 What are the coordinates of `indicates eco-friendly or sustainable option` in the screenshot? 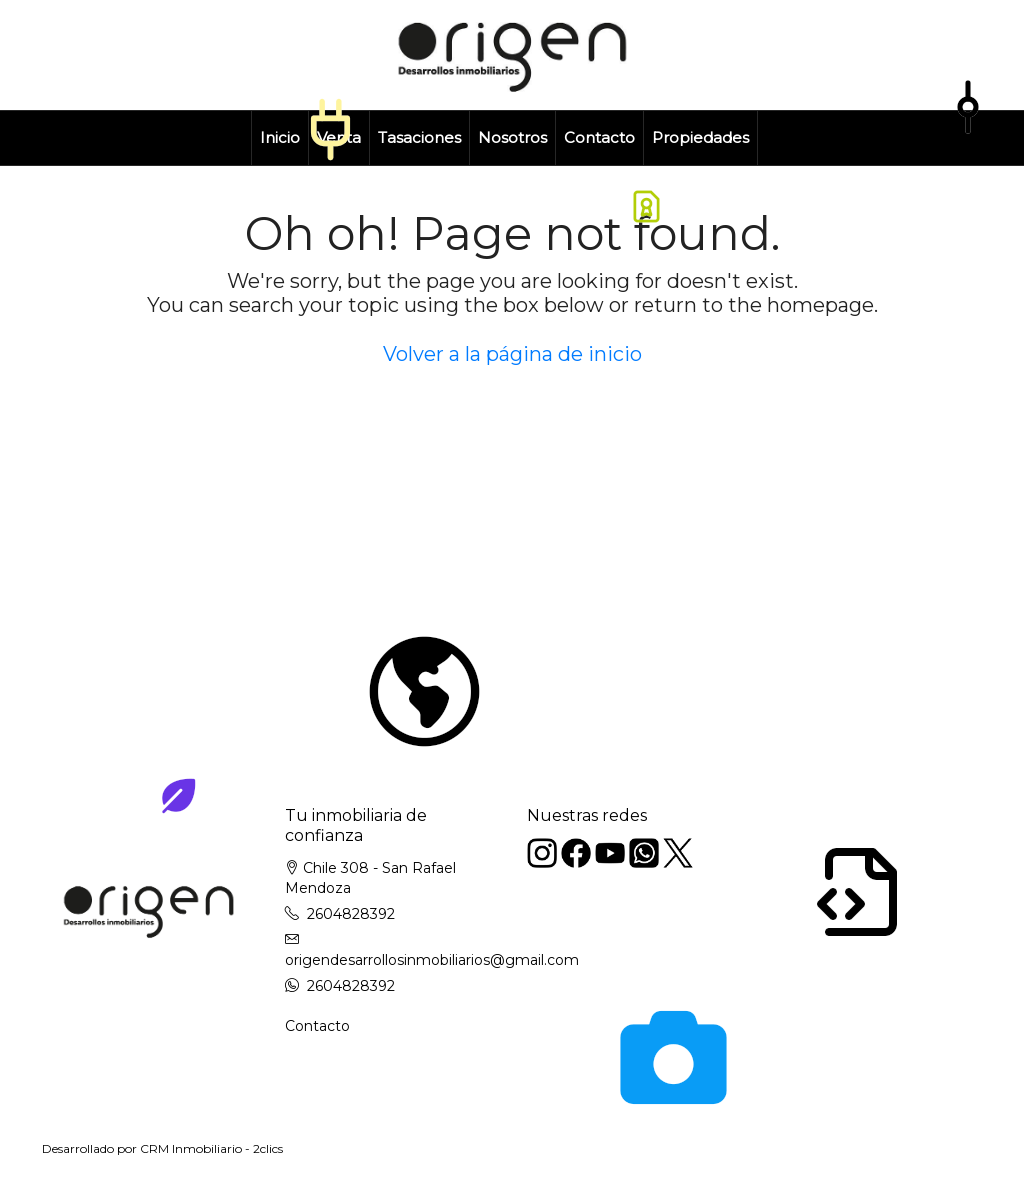 It's located at (178, 796).